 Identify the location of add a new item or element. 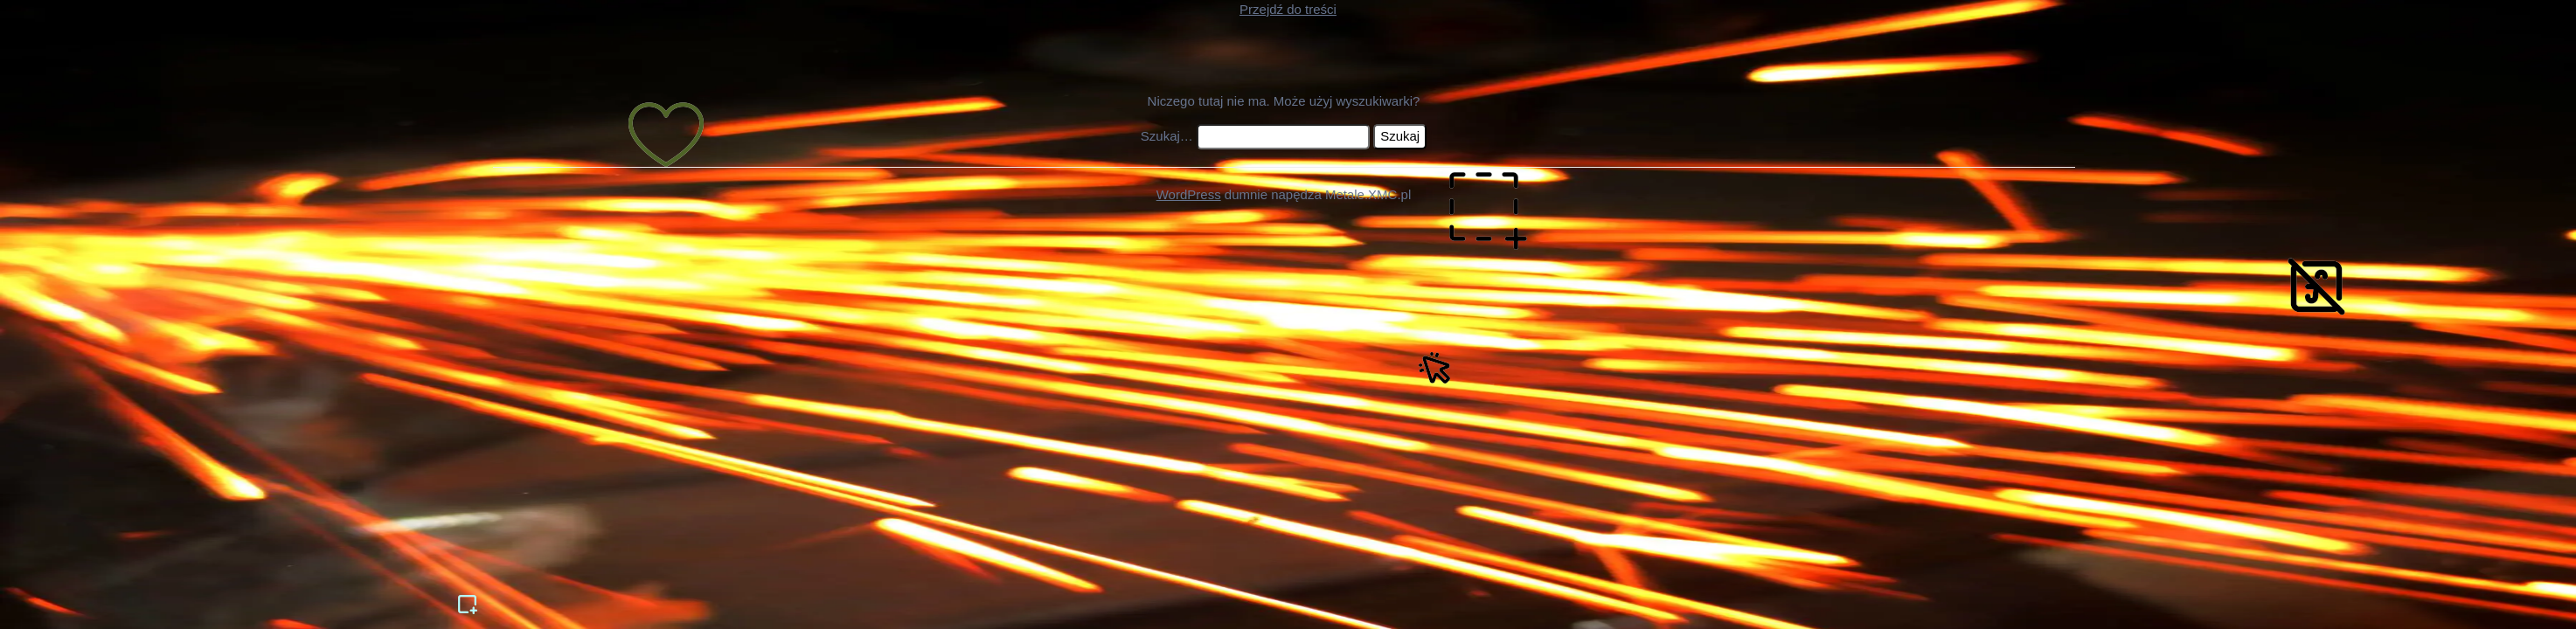
(467, 604).